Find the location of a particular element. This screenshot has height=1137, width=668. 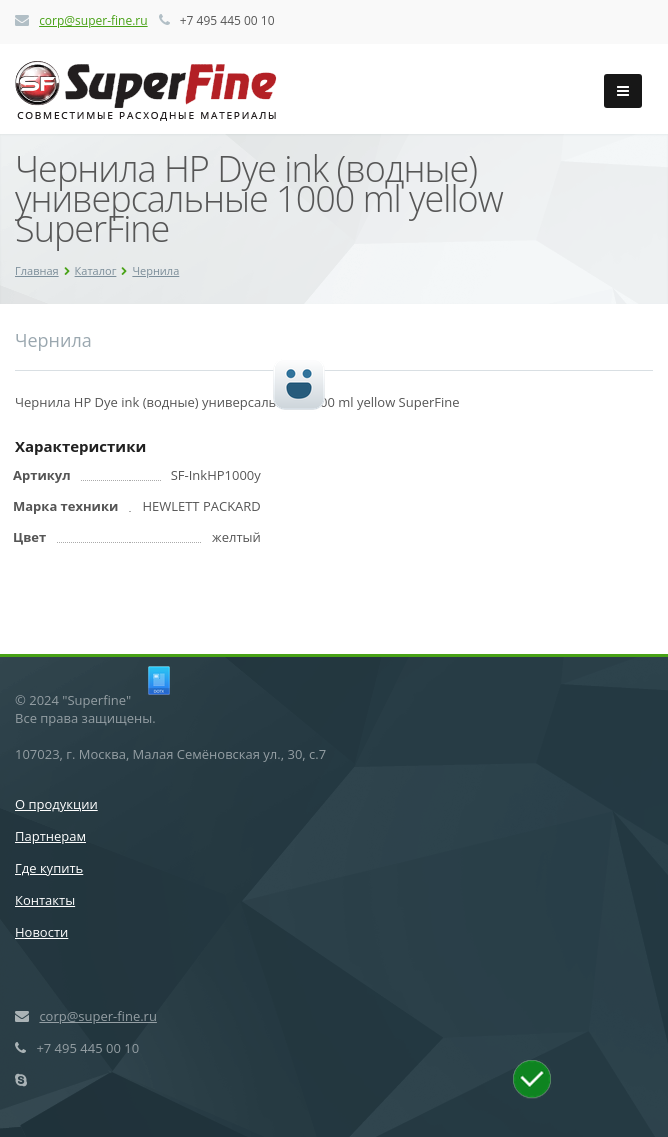

a microsoft word template file (.dotx) is located at coordinates (159, 681).